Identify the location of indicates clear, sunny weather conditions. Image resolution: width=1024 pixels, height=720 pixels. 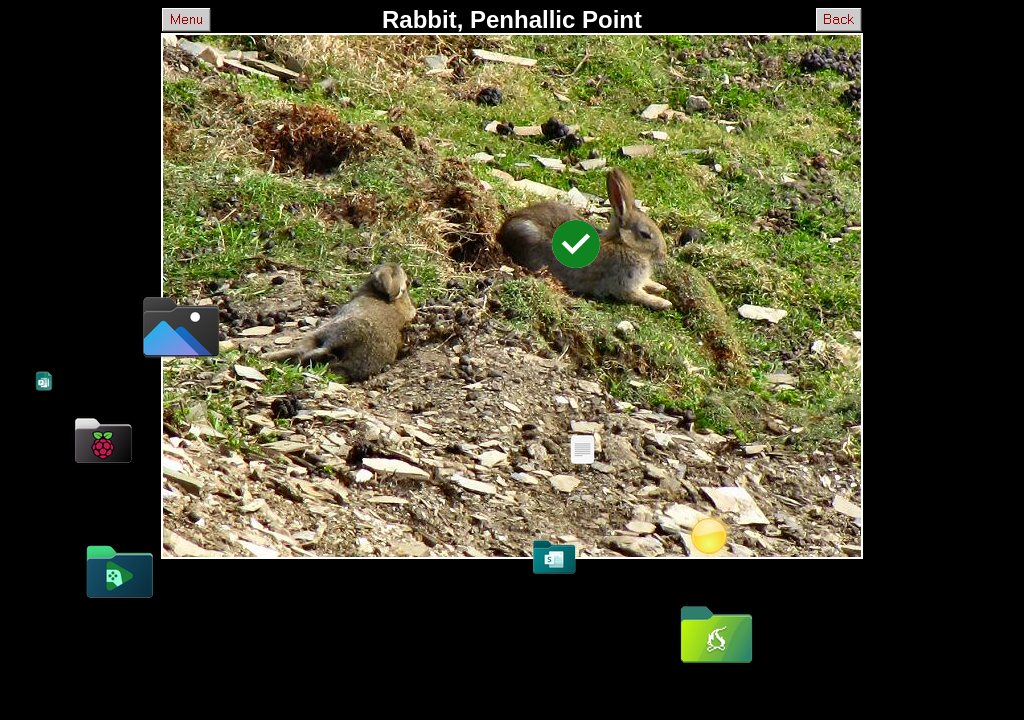
(709, 536).